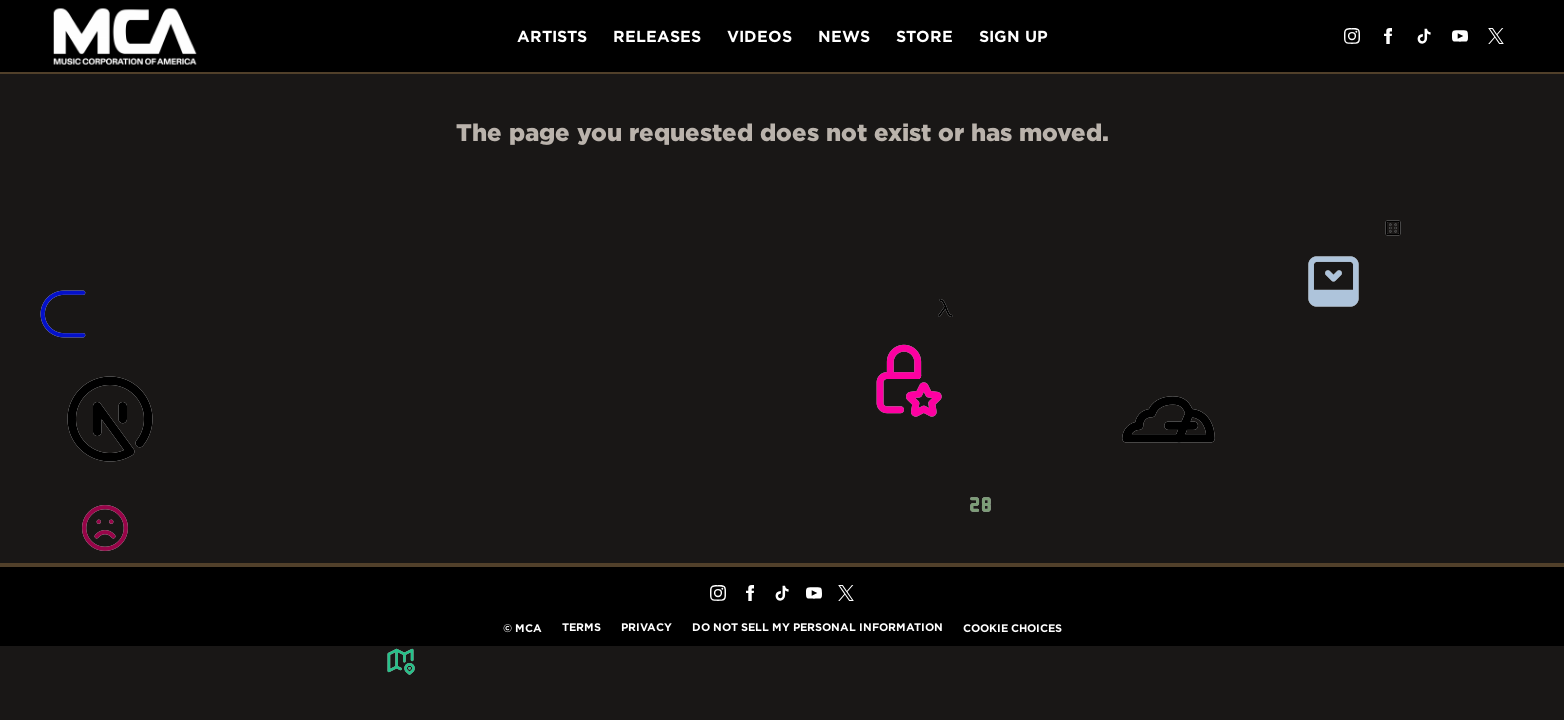 This screenshot has width=1564, height=720. I want to click on view map or navigation, so click(400, 660).